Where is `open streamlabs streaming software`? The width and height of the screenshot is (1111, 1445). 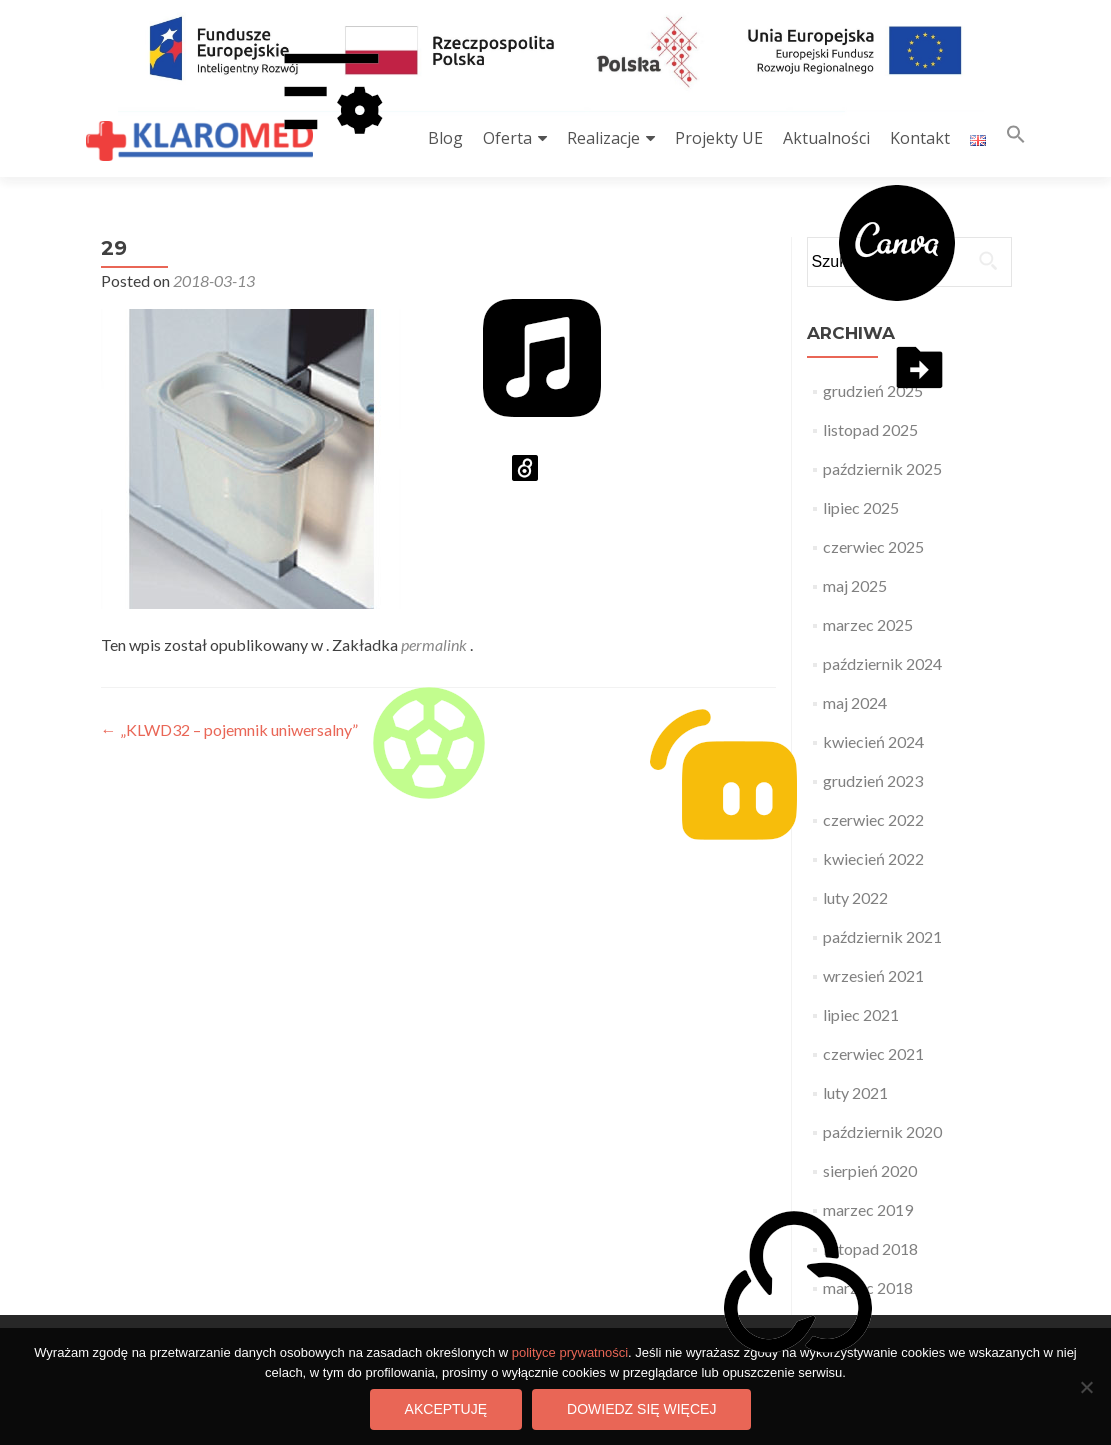 open streamlabs streaming software is located at coordinates (723, 774).